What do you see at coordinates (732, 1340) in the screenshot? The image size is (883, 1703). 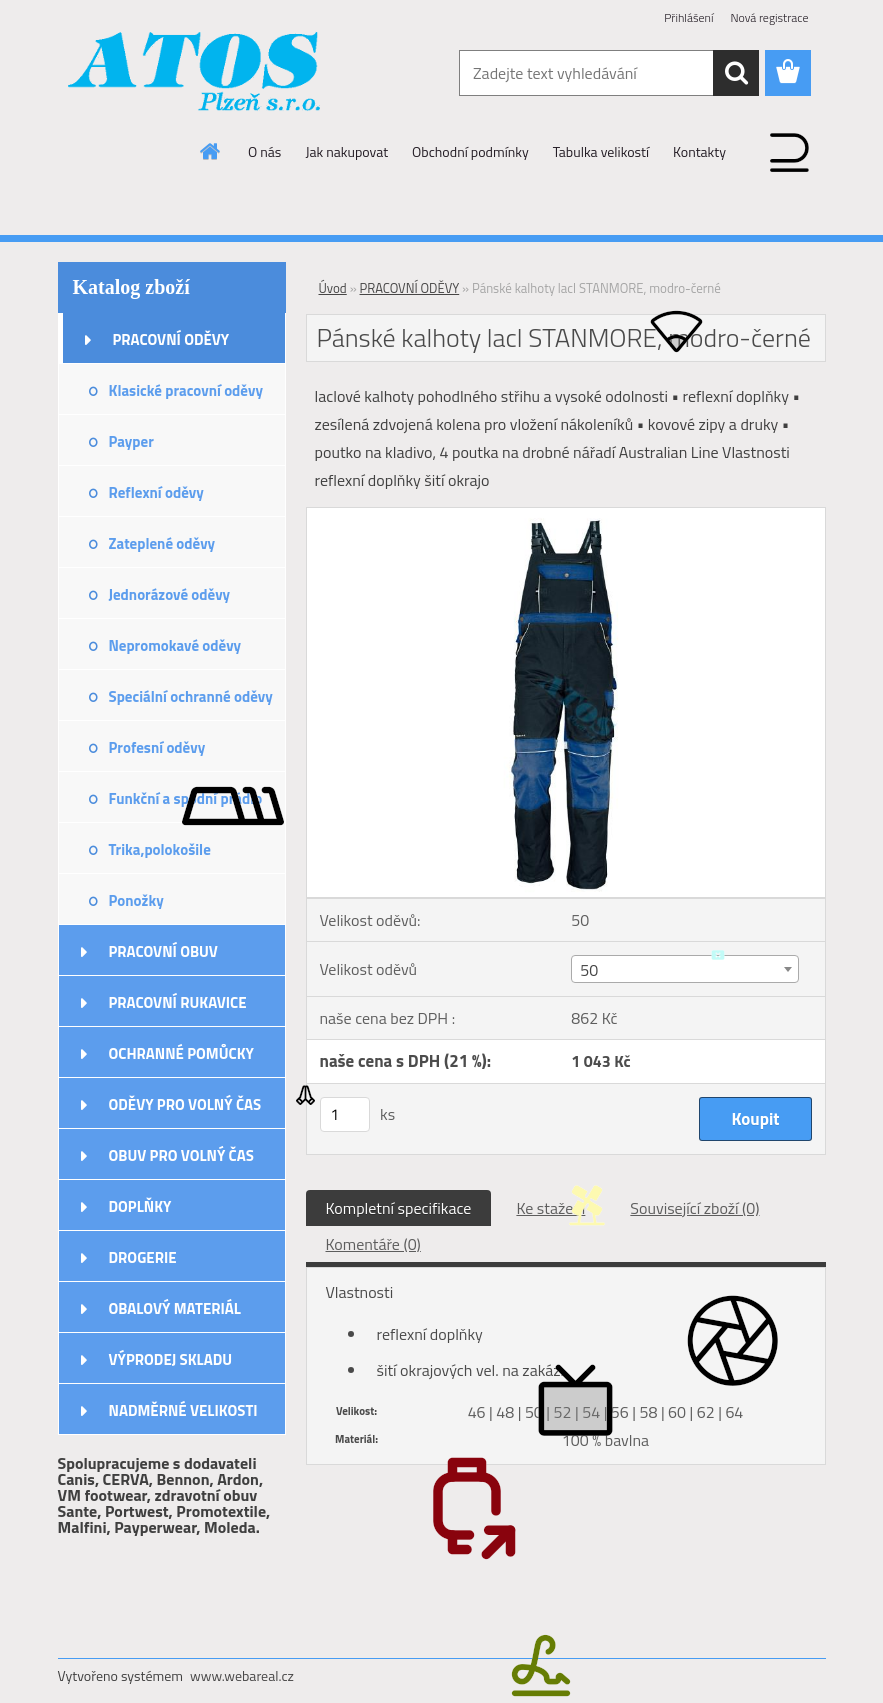 I see `open camera settings` at bounding box center [732, 1340].